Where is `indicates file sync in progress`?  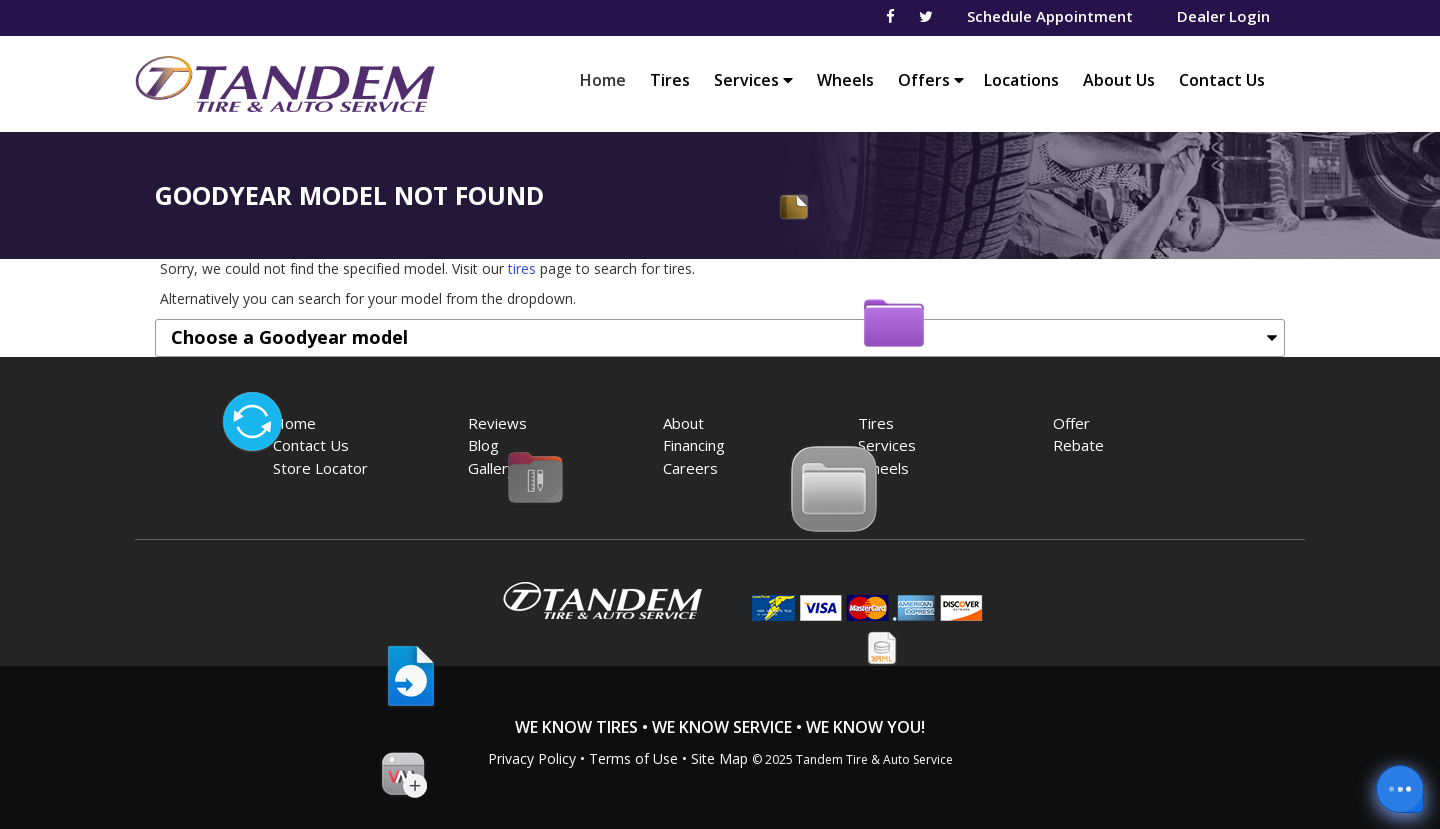
indicates file sync in progress is located at coordinates (252, 421).